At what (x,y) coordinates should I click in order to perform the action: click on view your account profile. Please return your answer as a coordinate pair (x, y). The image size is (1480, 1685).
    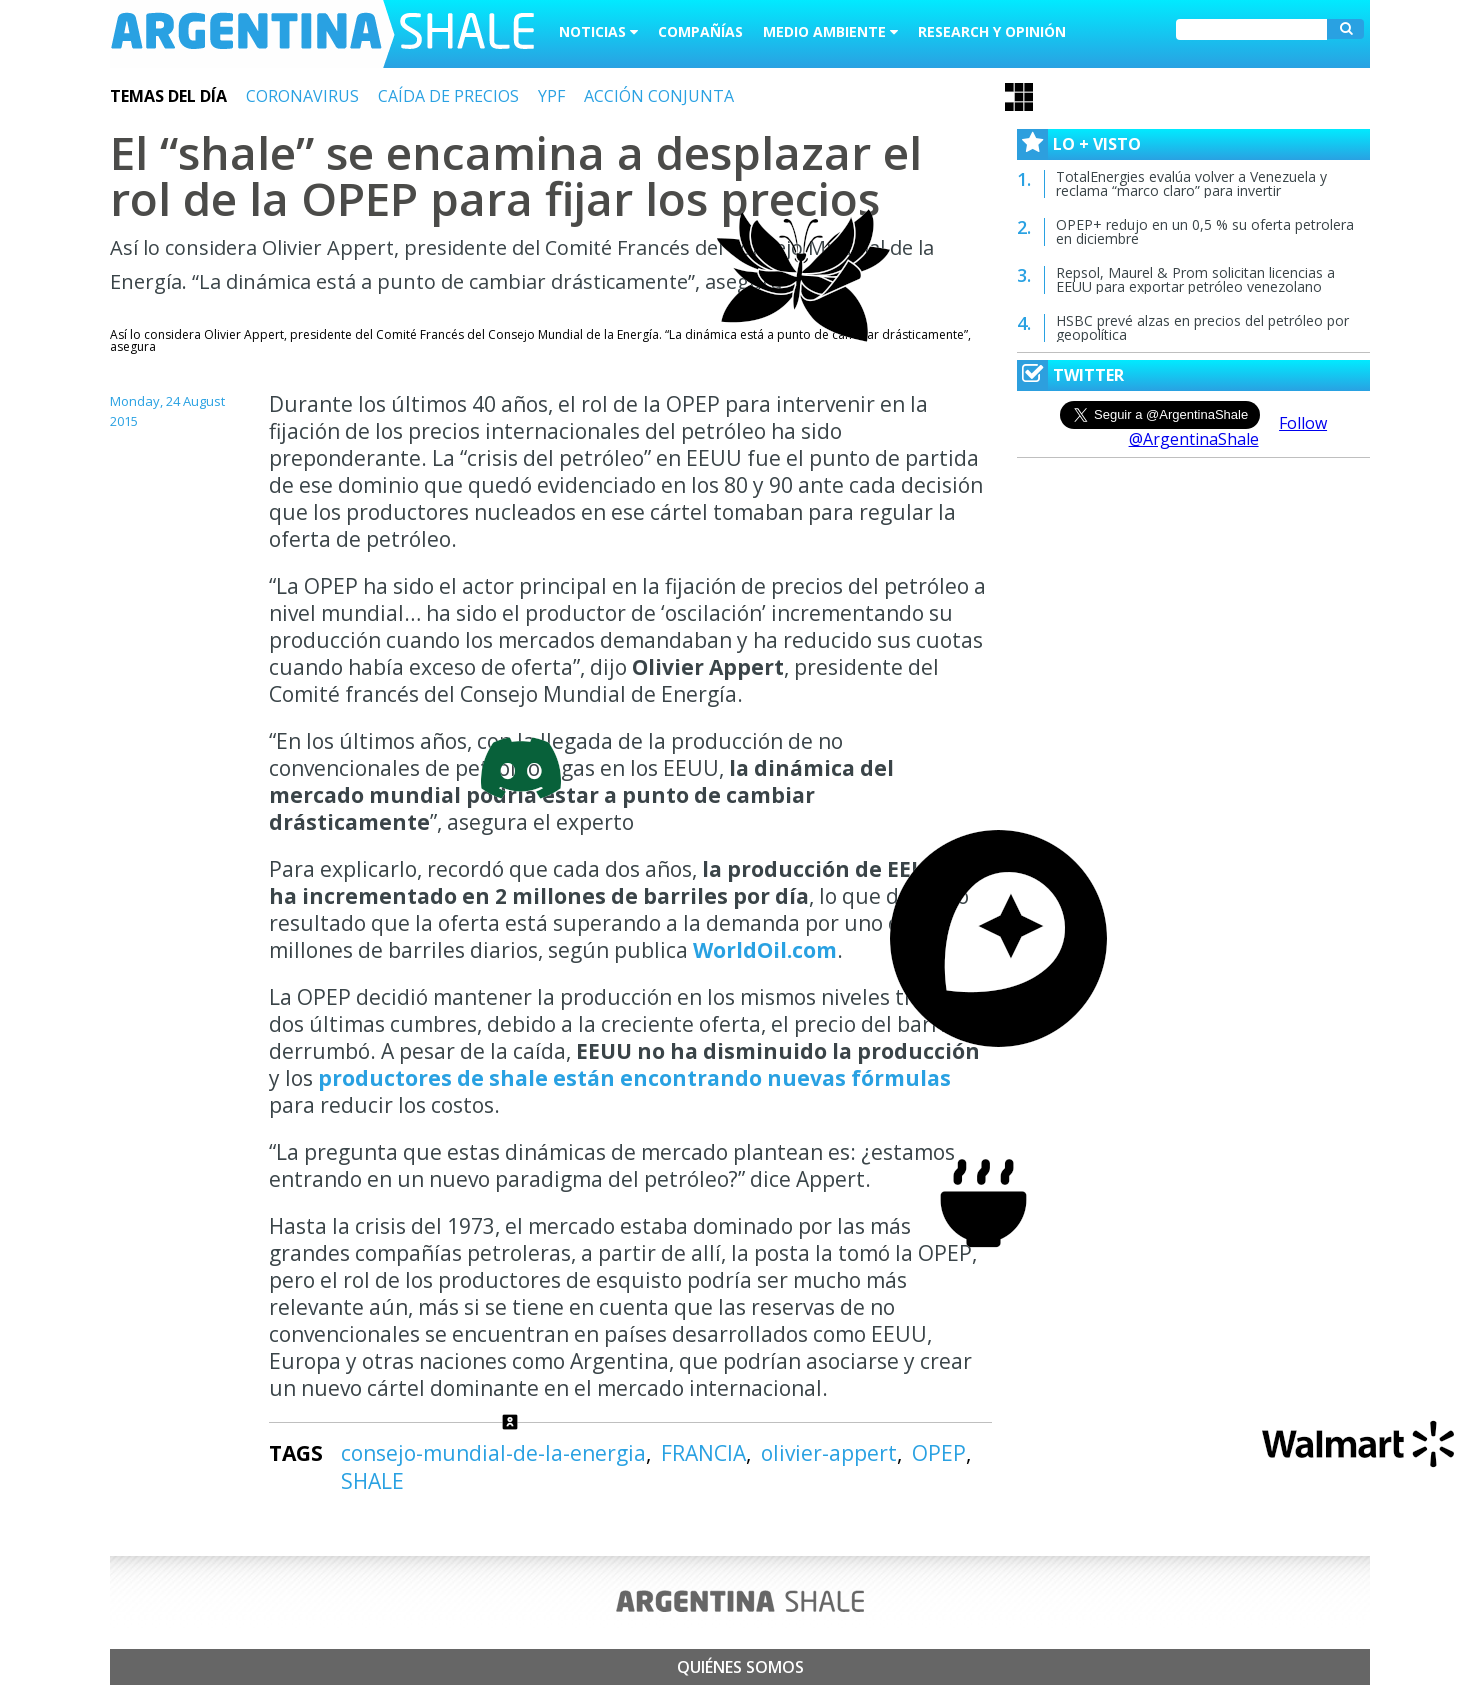
    Looking at the image, I should click on (510, 1422).